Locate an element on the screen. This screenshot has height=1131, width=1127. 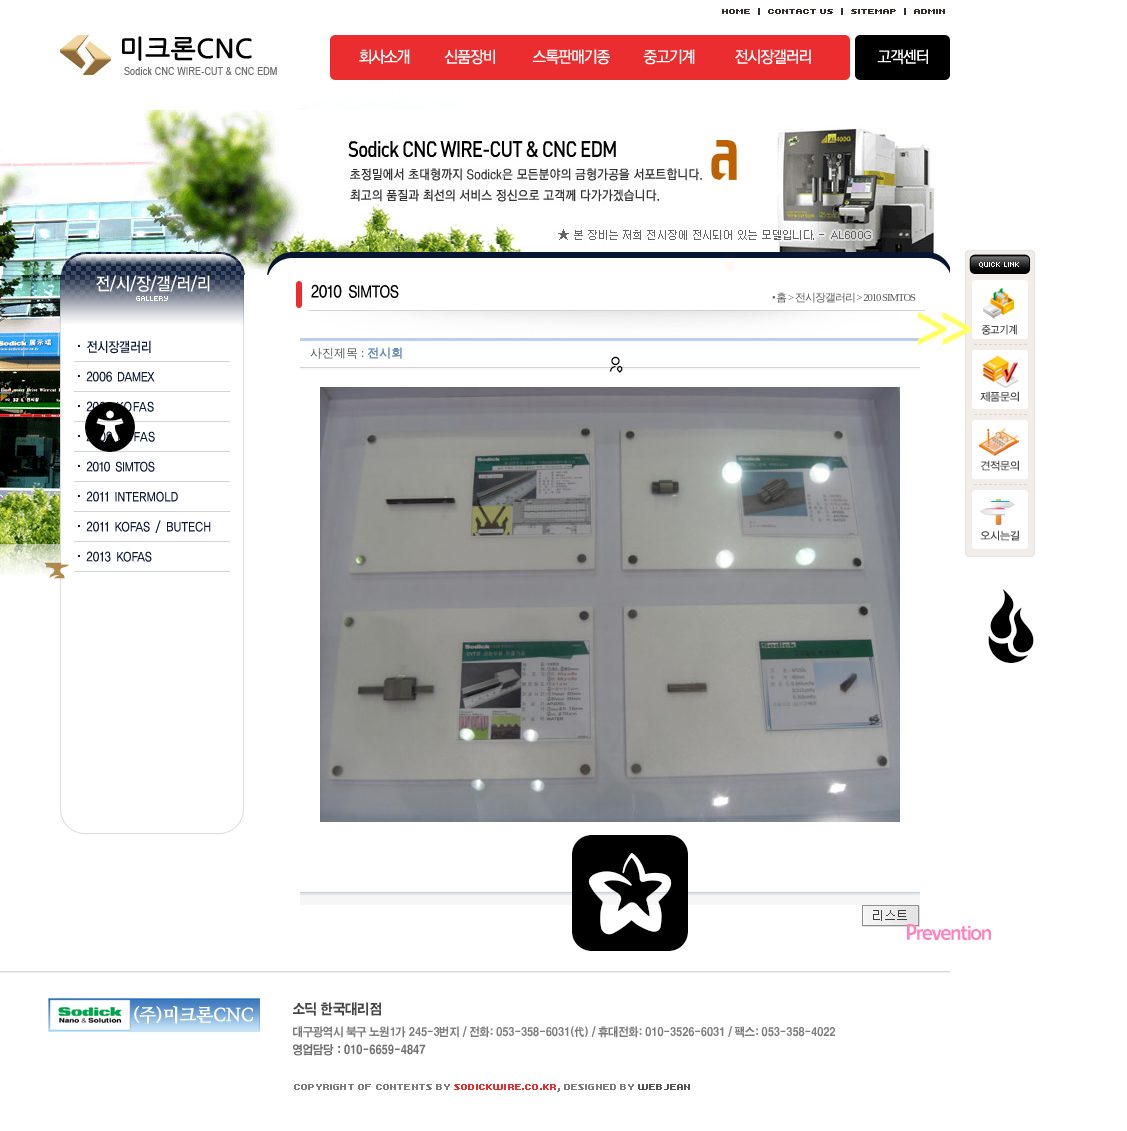
prevention magazine brand logo is located at coordinates (949, 932).